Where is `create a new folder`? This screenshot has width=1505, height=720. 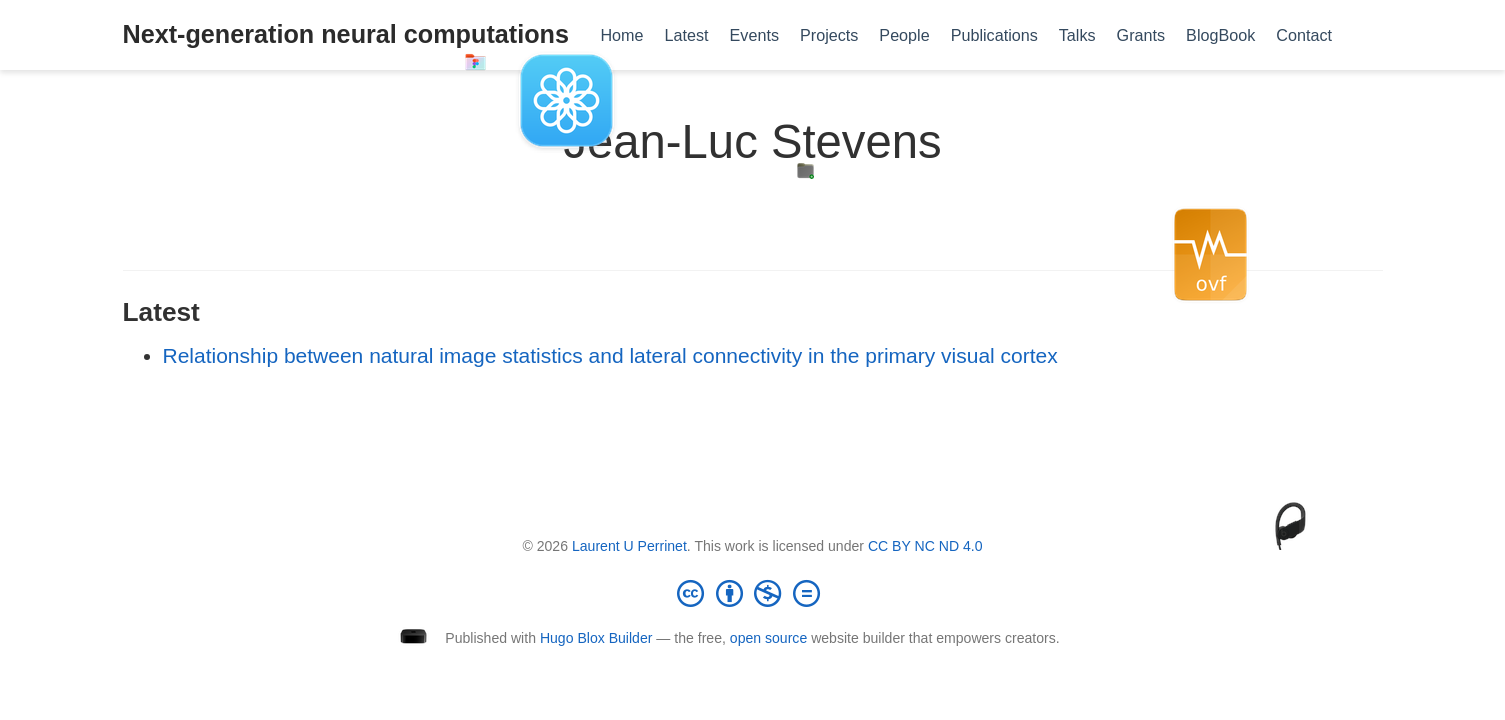
create a new folder is located at coordinates (805, 170).